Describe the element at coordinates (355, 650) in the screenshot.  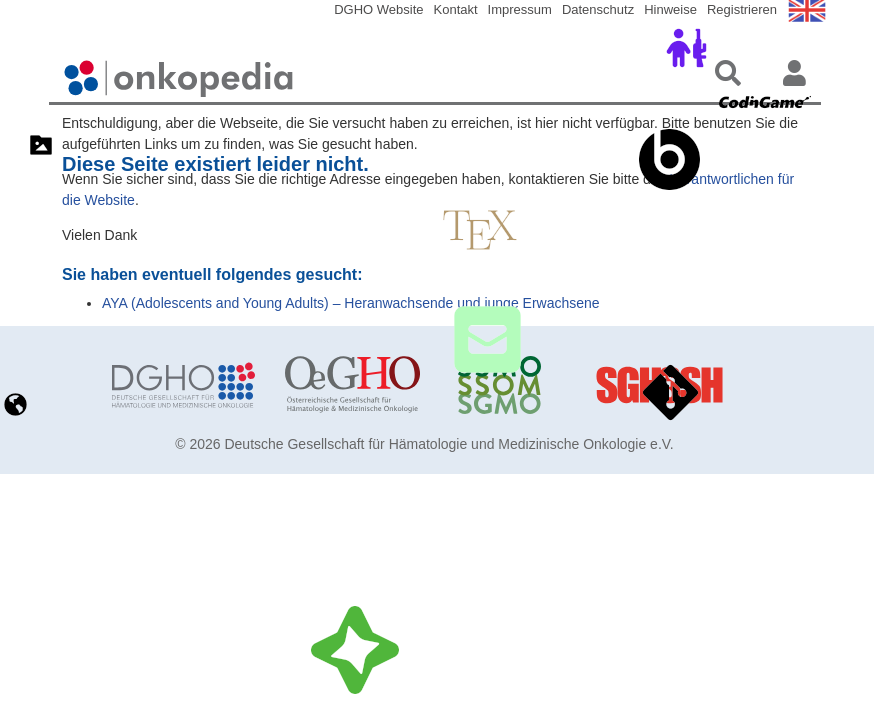
I see `codemagic CI/CD platform logo` at that location.